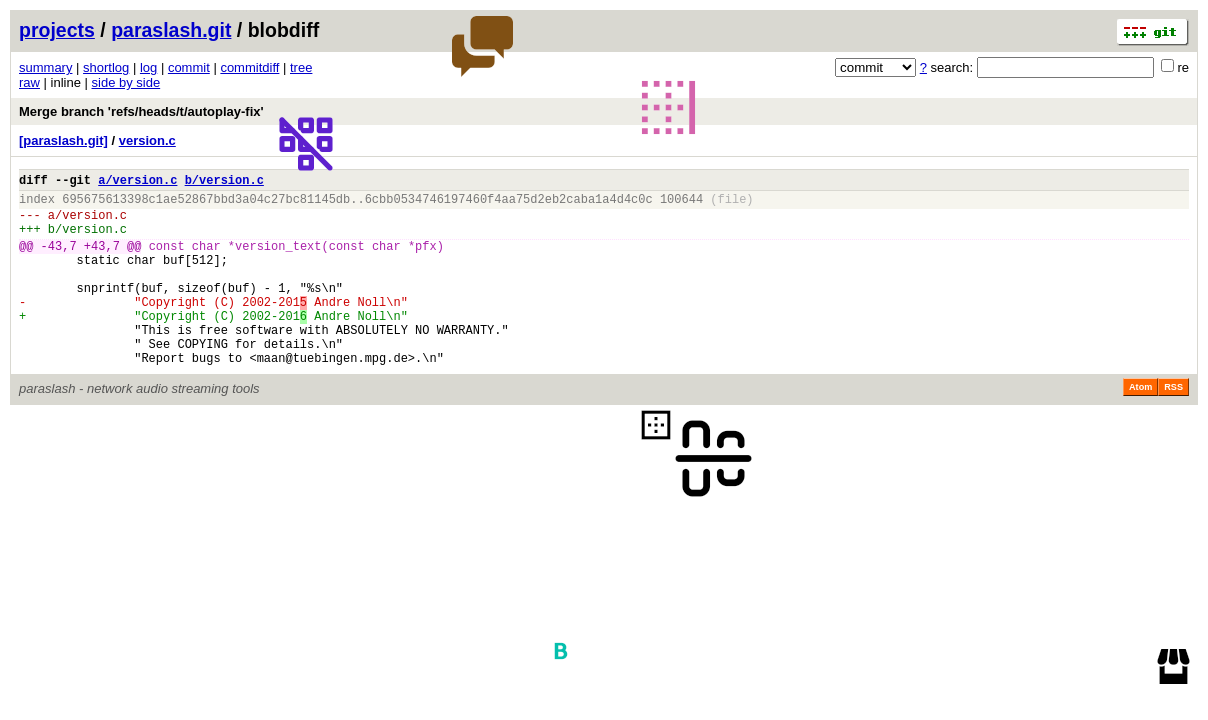 This screenshot has height=720, width=1208. I want to click on align selected objects to horizontal center, so click(713, 458).